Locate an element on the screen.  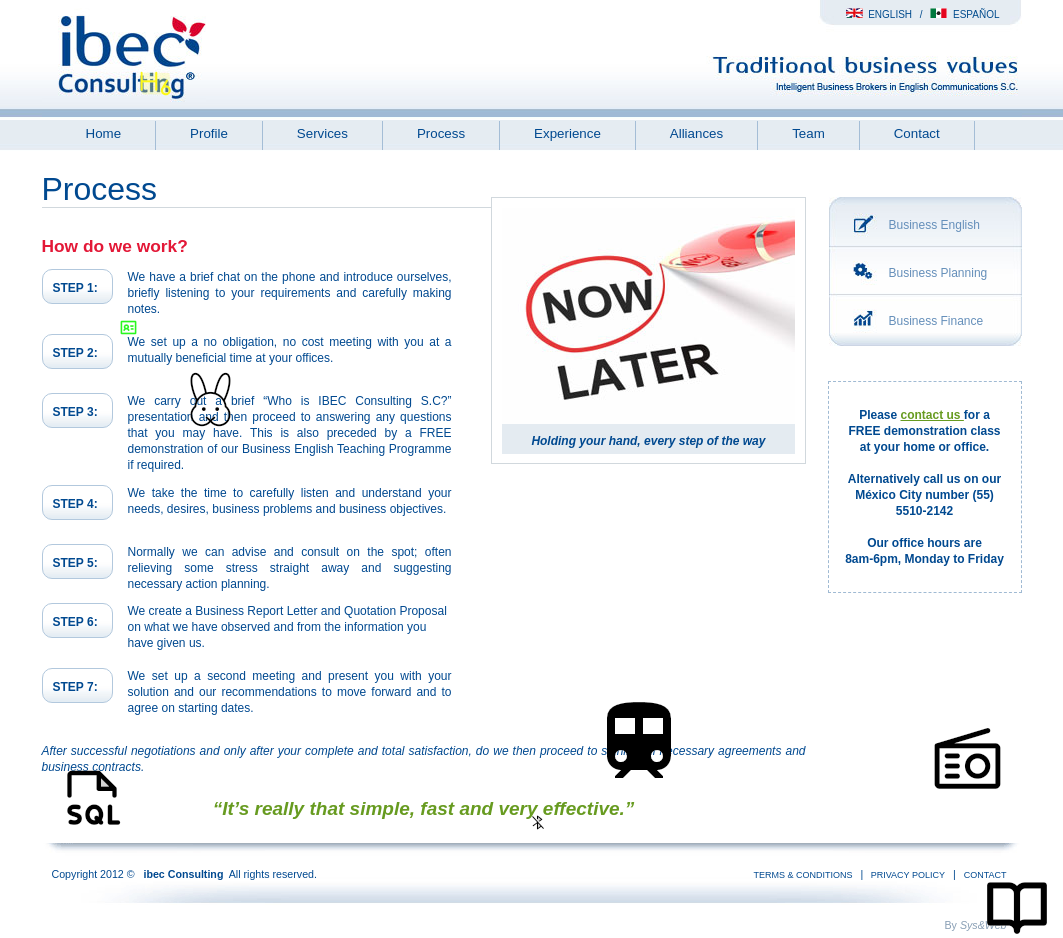
view train schedules or routes is located at coordinates (639, 742).